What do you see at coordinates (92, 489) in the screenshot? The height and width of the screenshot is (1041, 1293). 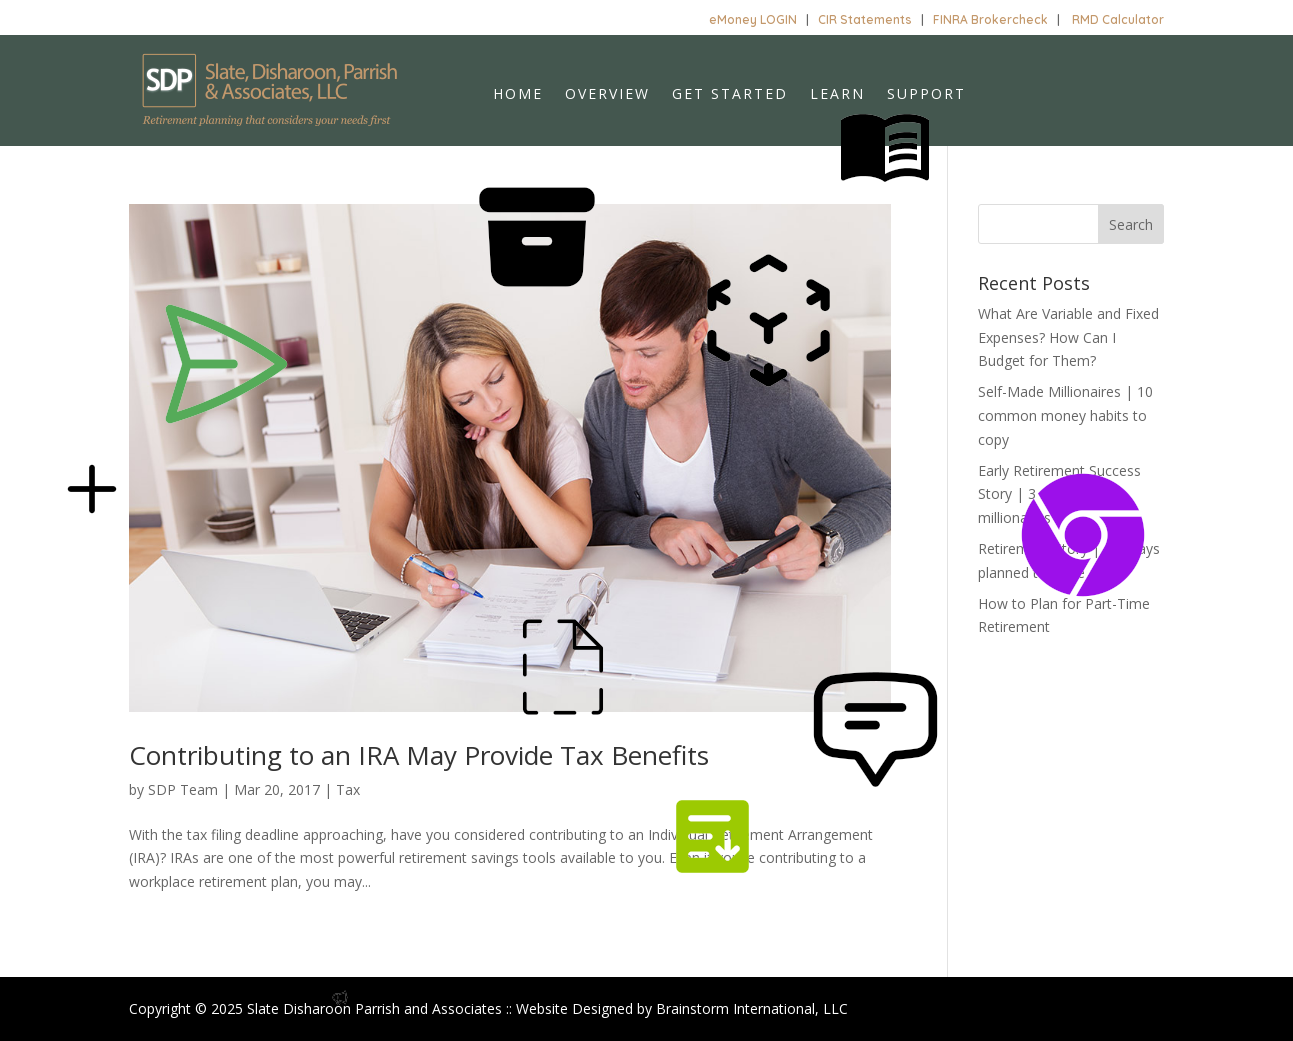 I see `add a new item` at bounding box center [92, 489].